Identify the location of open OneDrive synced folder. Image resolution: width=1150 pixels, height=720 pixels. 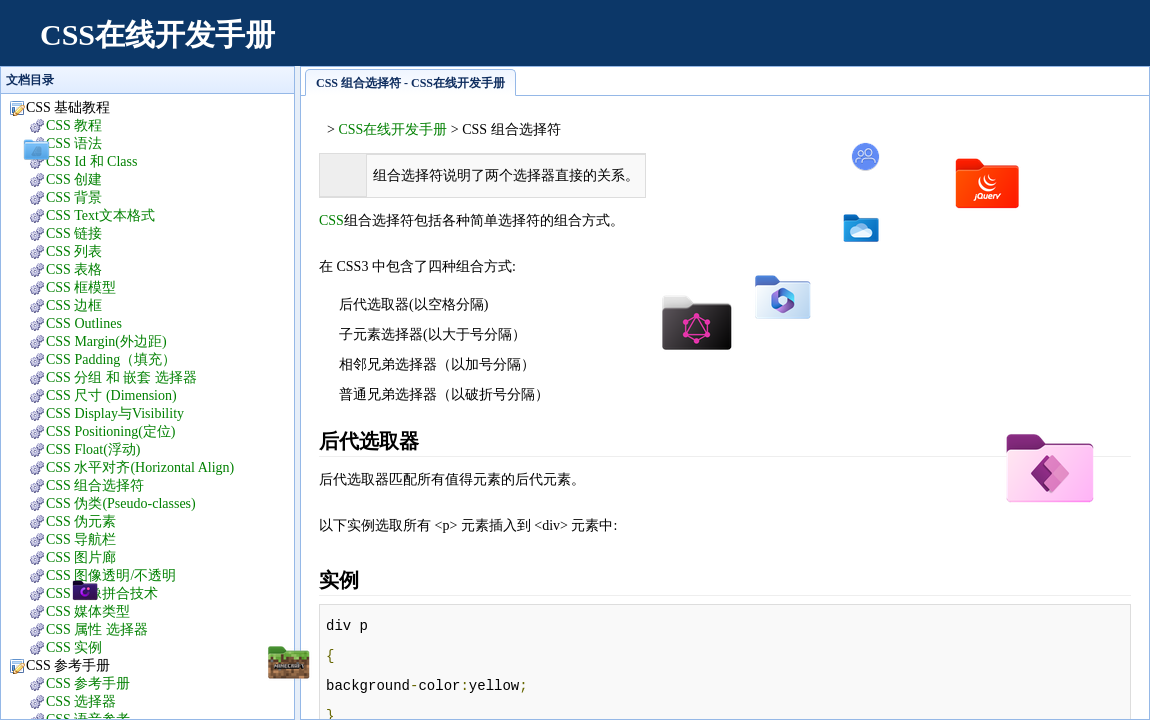
(861, 229).